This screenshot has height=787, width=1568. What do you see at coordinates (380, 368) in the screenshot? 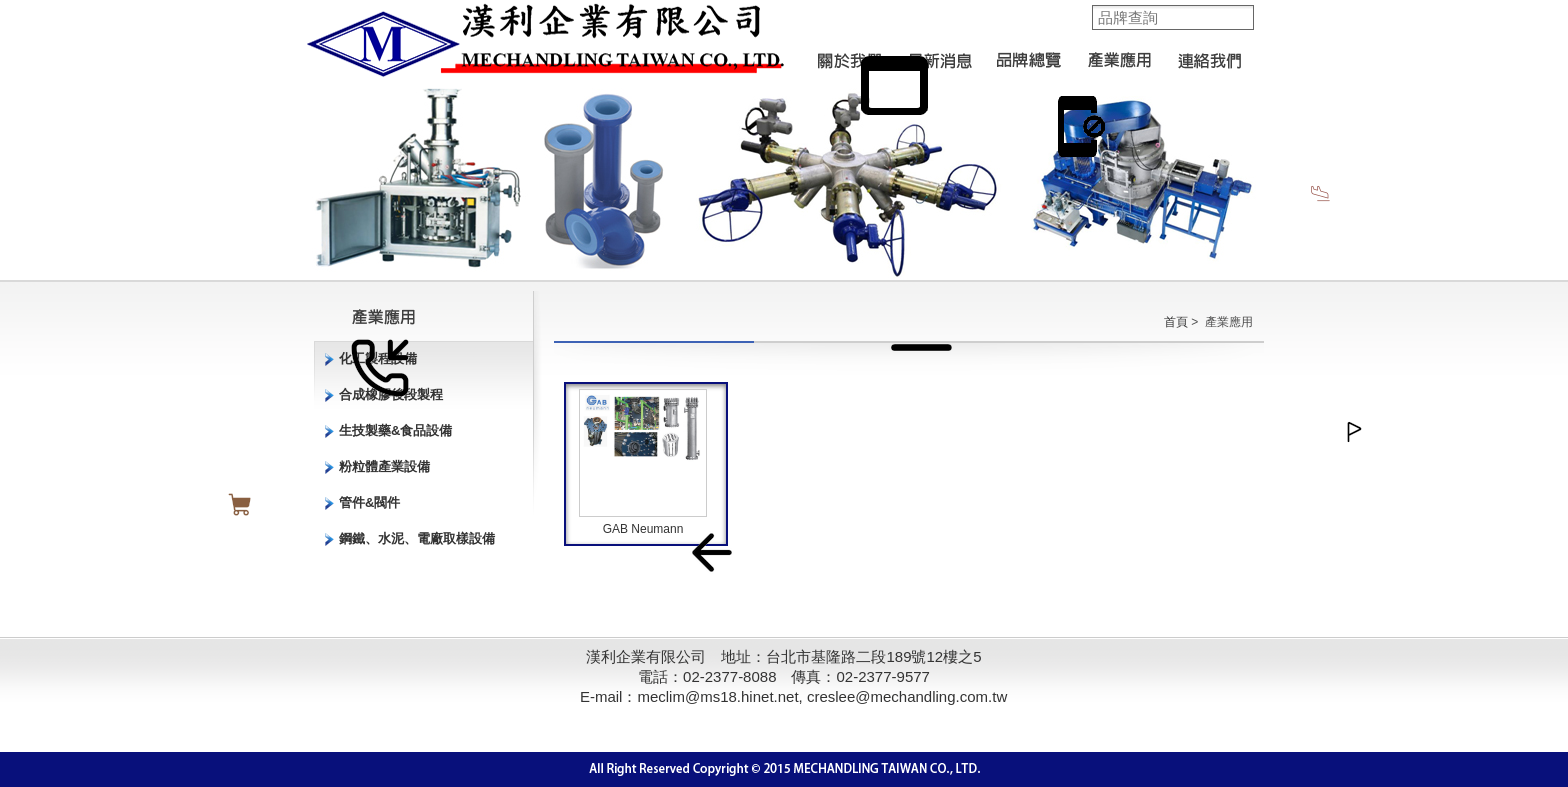
I see `incoming call notification` at bounding box center [380, 368].